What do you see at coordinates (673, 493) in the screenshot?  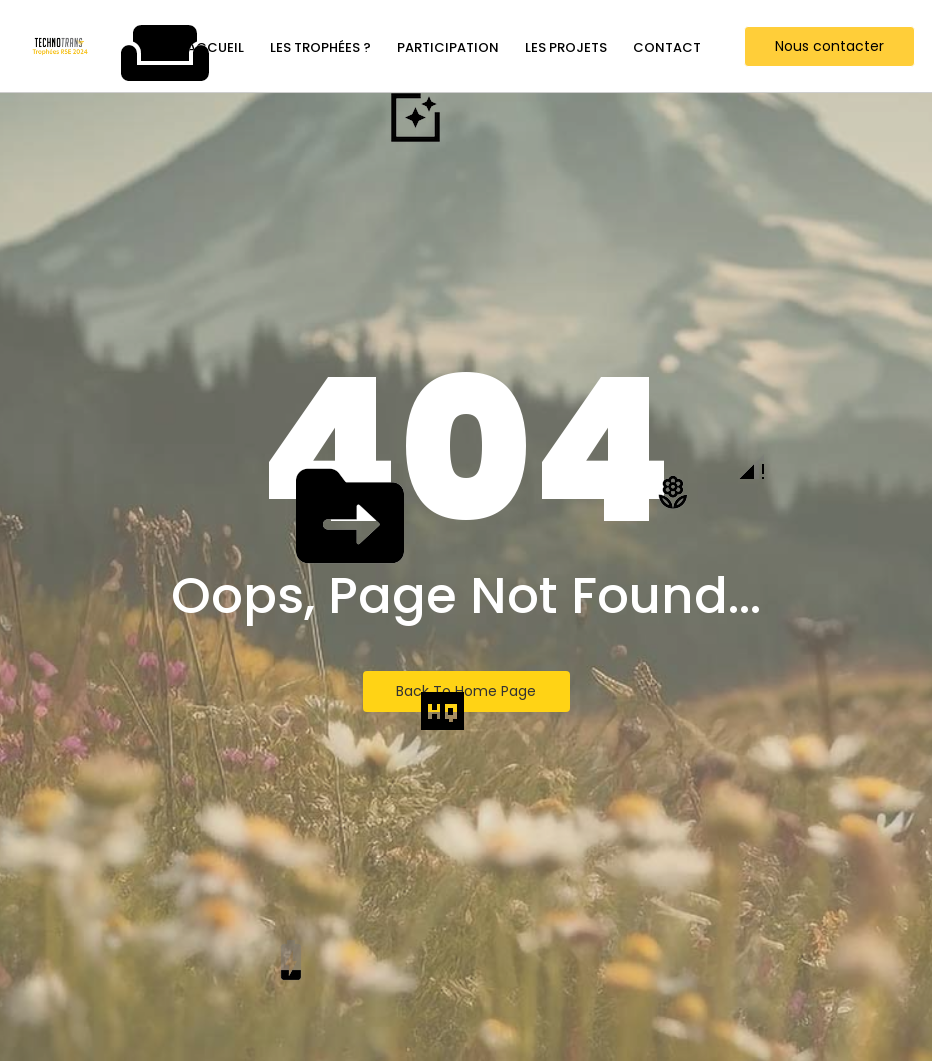 I see `find nearby florists or flower shops` at bounding box center [673, 493].